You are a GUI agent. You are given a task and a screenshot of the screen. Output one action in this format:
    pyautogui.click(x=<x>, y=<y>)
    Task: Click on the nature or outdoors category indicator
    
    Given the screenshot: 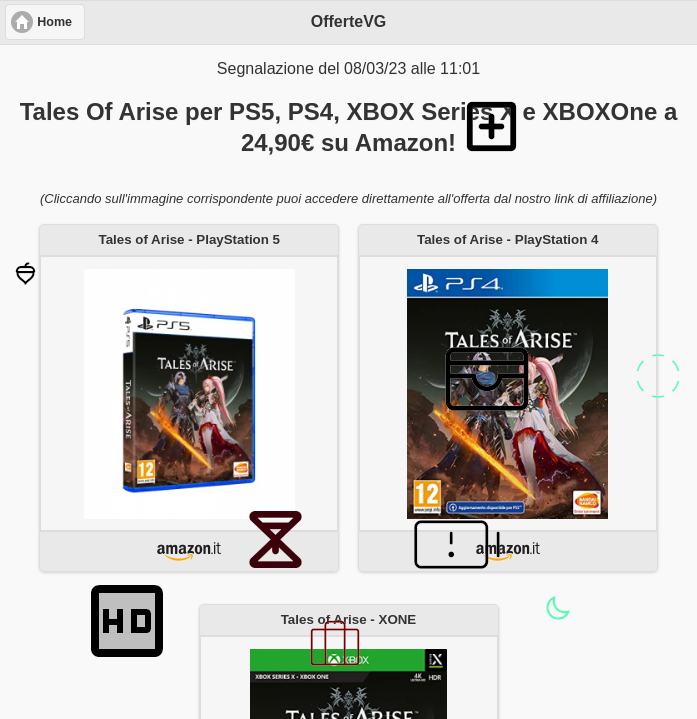 What is the action you would take?
    pyautogui.click(x=25, y=273)
    